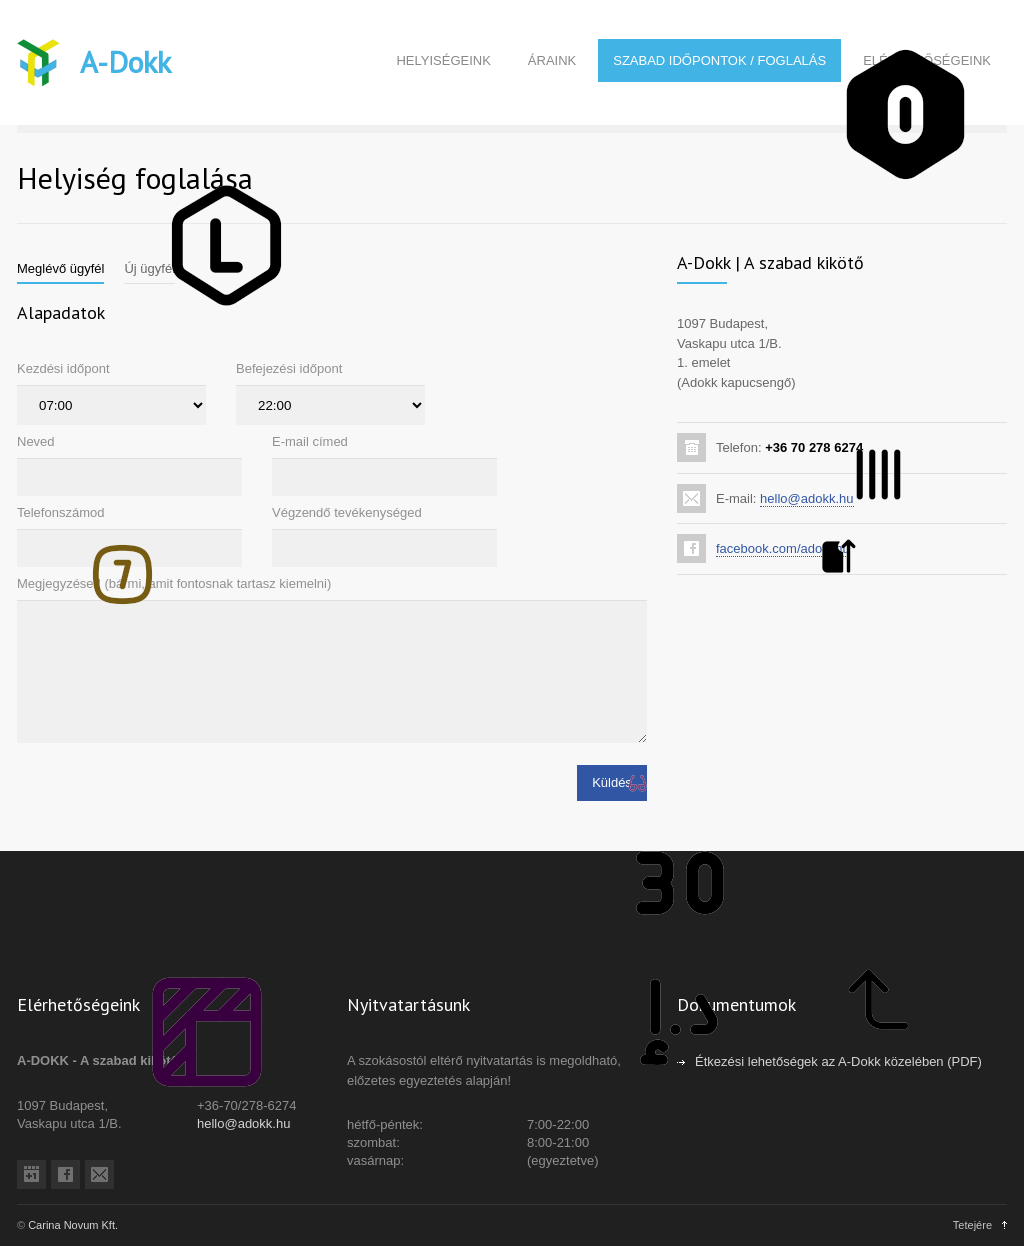 The height and width of the screenshot is (1246, 1024). What do you see at coordinates (878, 999) in the screenshot?
I see `go back and up in navigation` at bounding box center [878, 999].